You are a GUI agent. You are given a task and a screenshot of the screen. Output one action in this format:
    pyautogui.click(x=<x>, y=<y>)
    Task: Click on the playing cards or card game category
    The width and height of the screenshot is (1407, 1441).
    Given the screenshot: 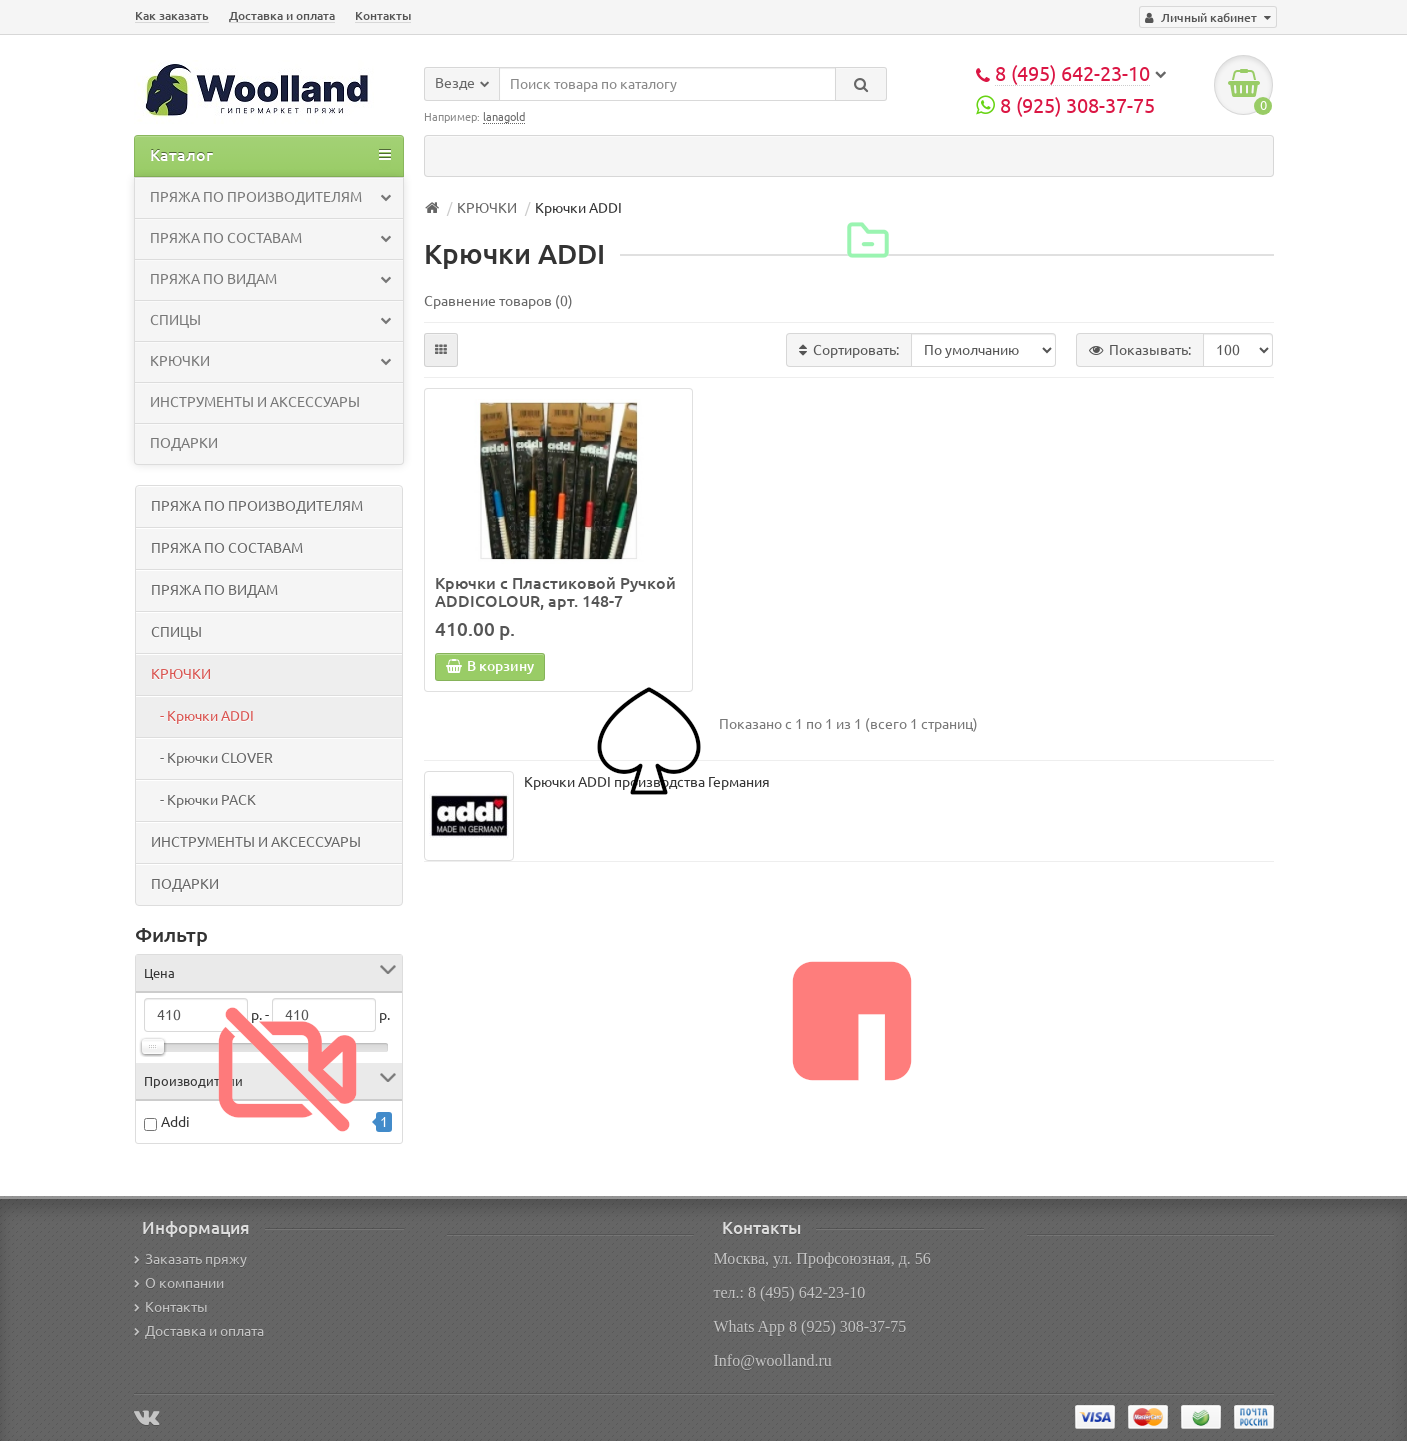 What is the action you would take?
    pyautogui.click(x=649, y=743)
    